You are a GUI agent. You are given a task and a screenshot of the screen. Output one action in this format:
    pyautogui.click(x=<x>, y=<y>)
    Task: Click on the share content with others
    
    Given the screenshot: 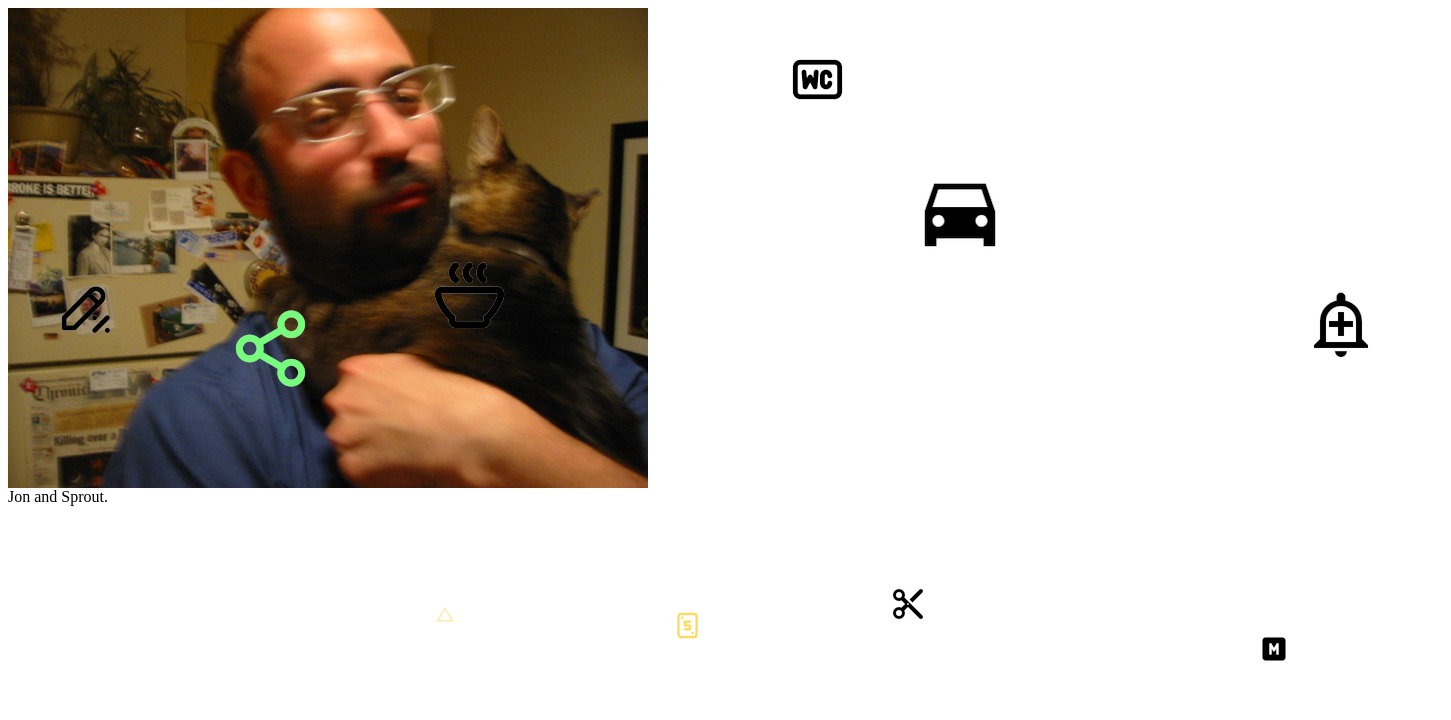 What is the action you would take?
    pyautogui.click(x=270, y=348)
    